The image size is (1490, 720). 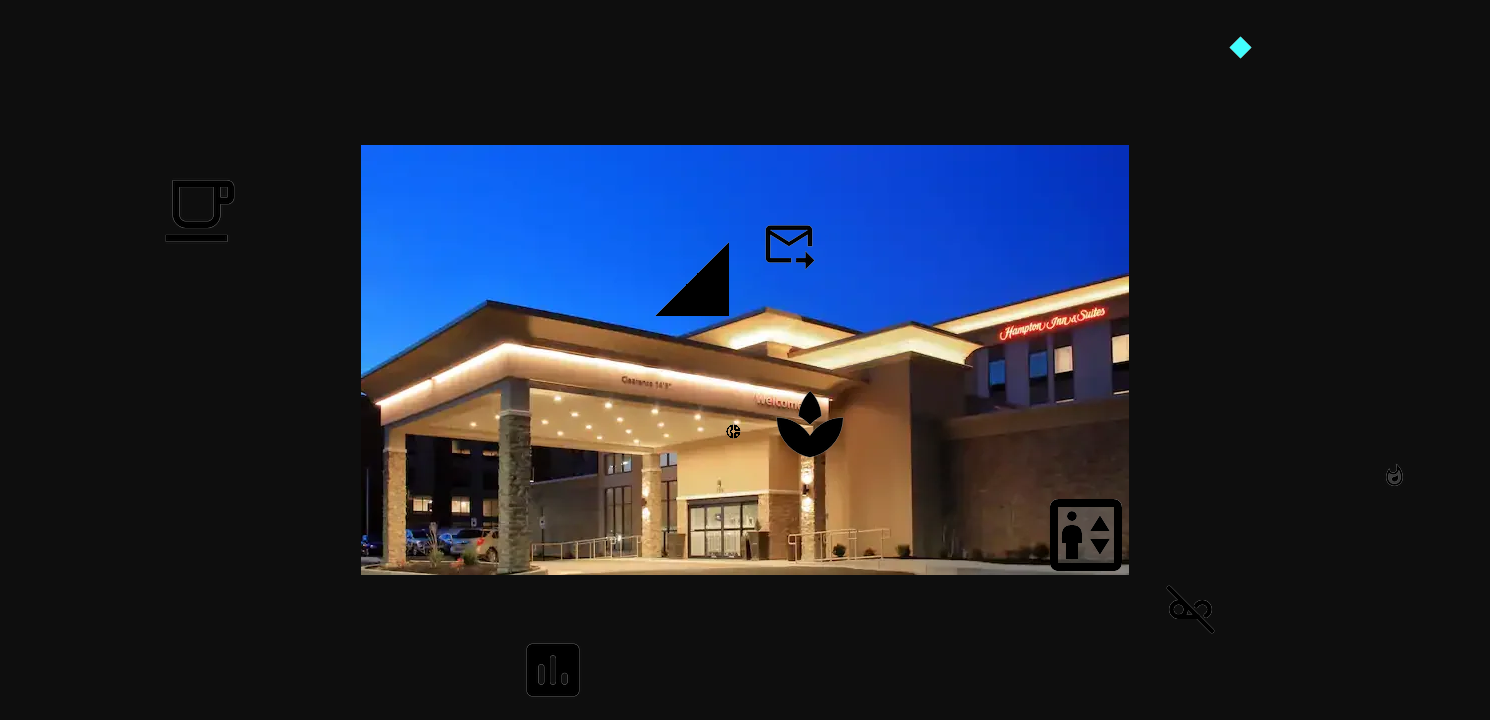 What do you see at coordinates (733, 431) in the screenshot?
I see `view analytics or statistics breakdown` at bounding box center [733, 431].